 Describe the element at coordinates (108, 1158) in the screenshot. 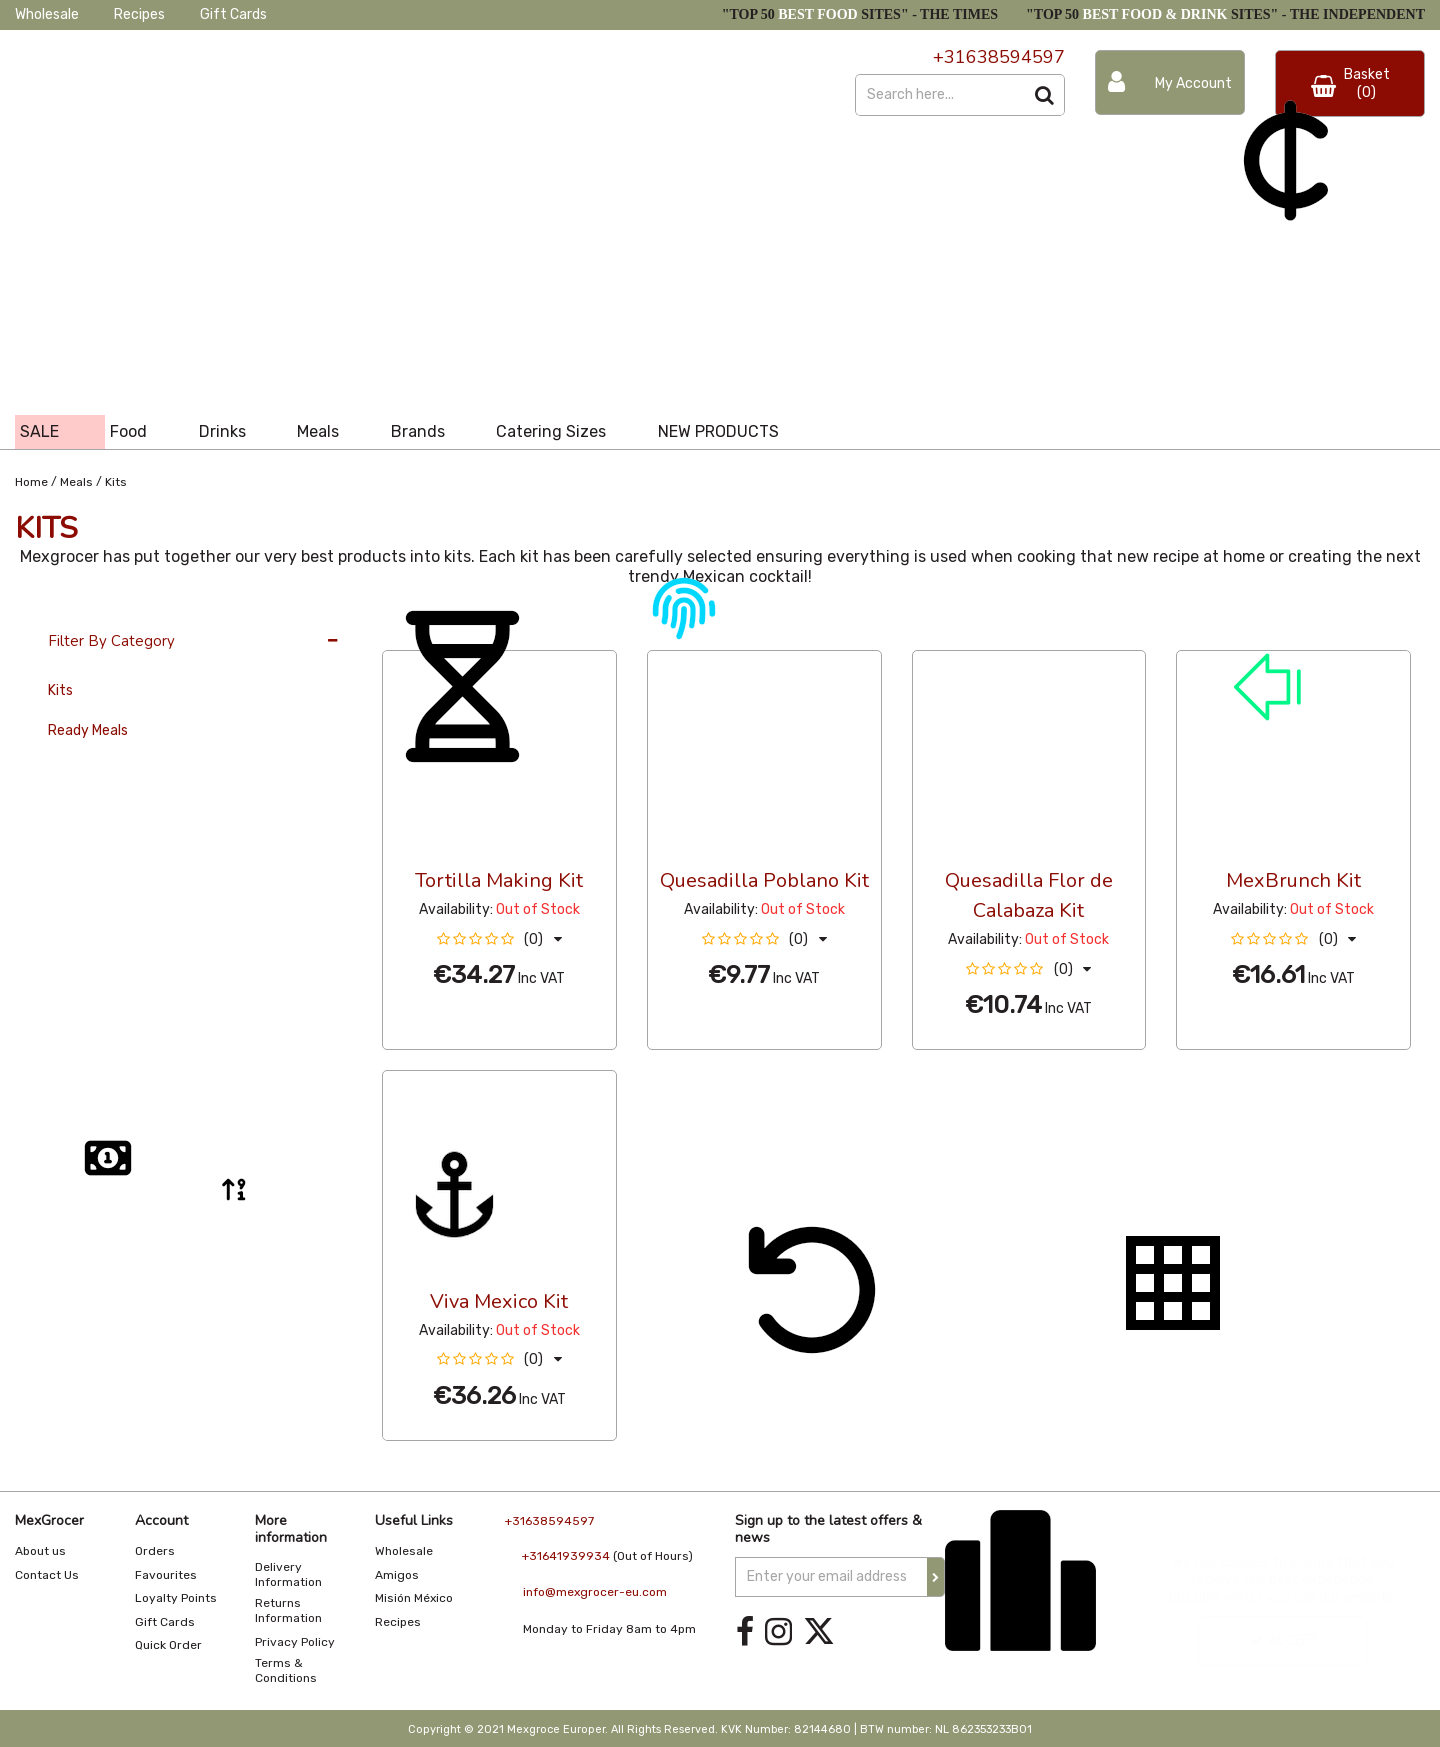

I see `view payment or billing details` at that location.